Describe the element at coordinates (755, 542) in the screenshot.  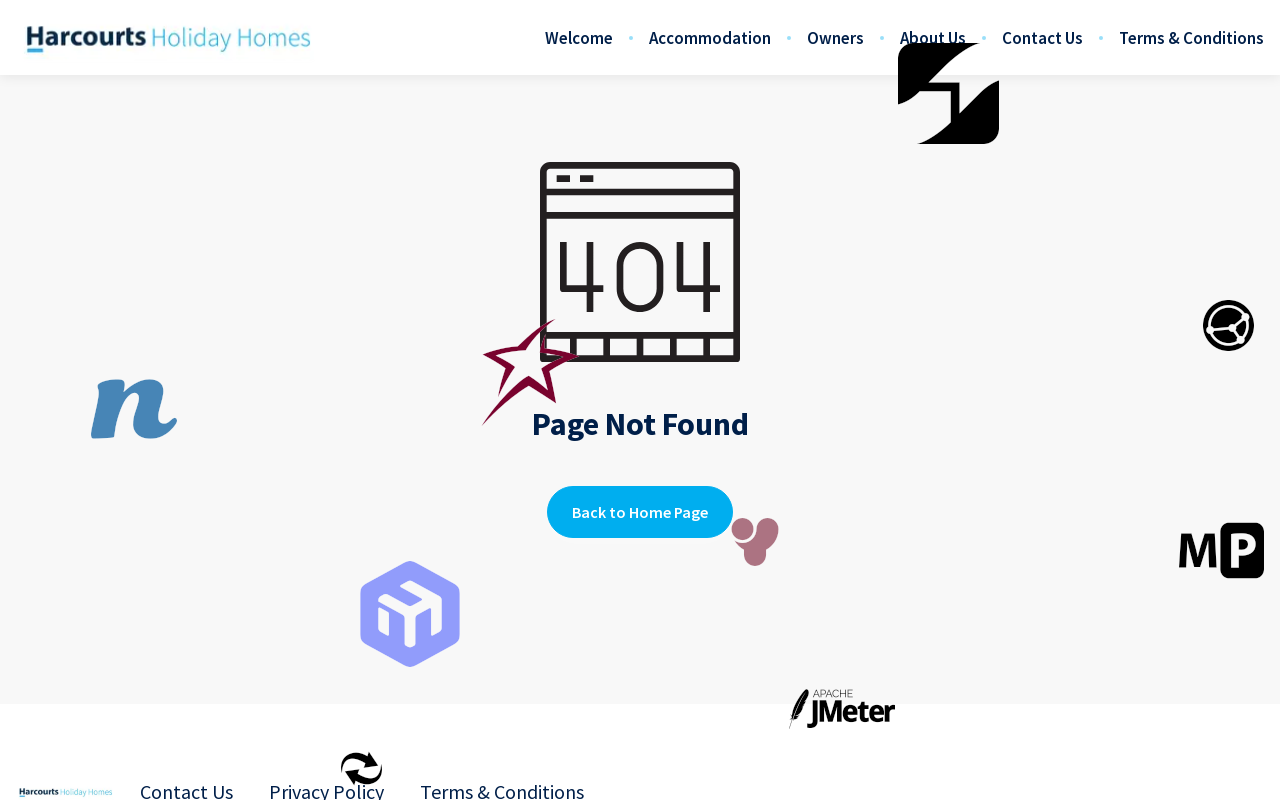
I see `open the YOLO anonymous messaging app` at that location.